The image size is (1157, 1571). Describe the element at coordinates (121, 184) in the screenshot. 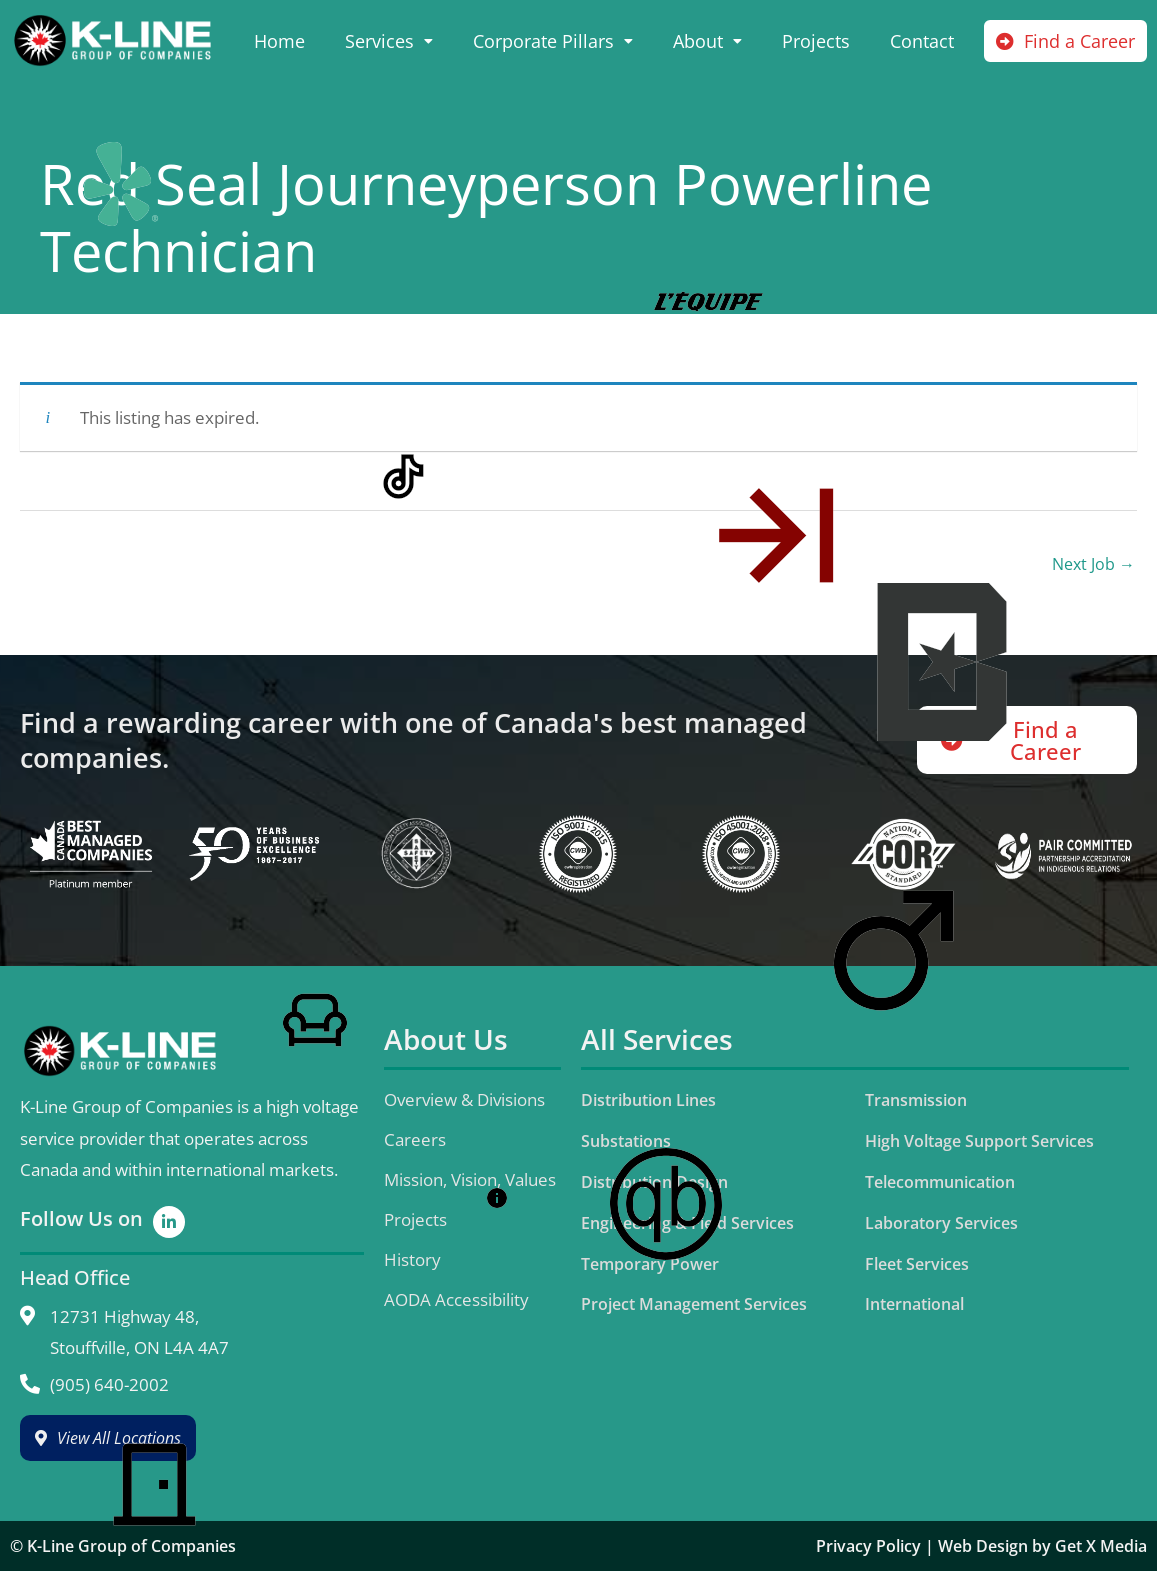

I see `open the Yelp app` at that location.